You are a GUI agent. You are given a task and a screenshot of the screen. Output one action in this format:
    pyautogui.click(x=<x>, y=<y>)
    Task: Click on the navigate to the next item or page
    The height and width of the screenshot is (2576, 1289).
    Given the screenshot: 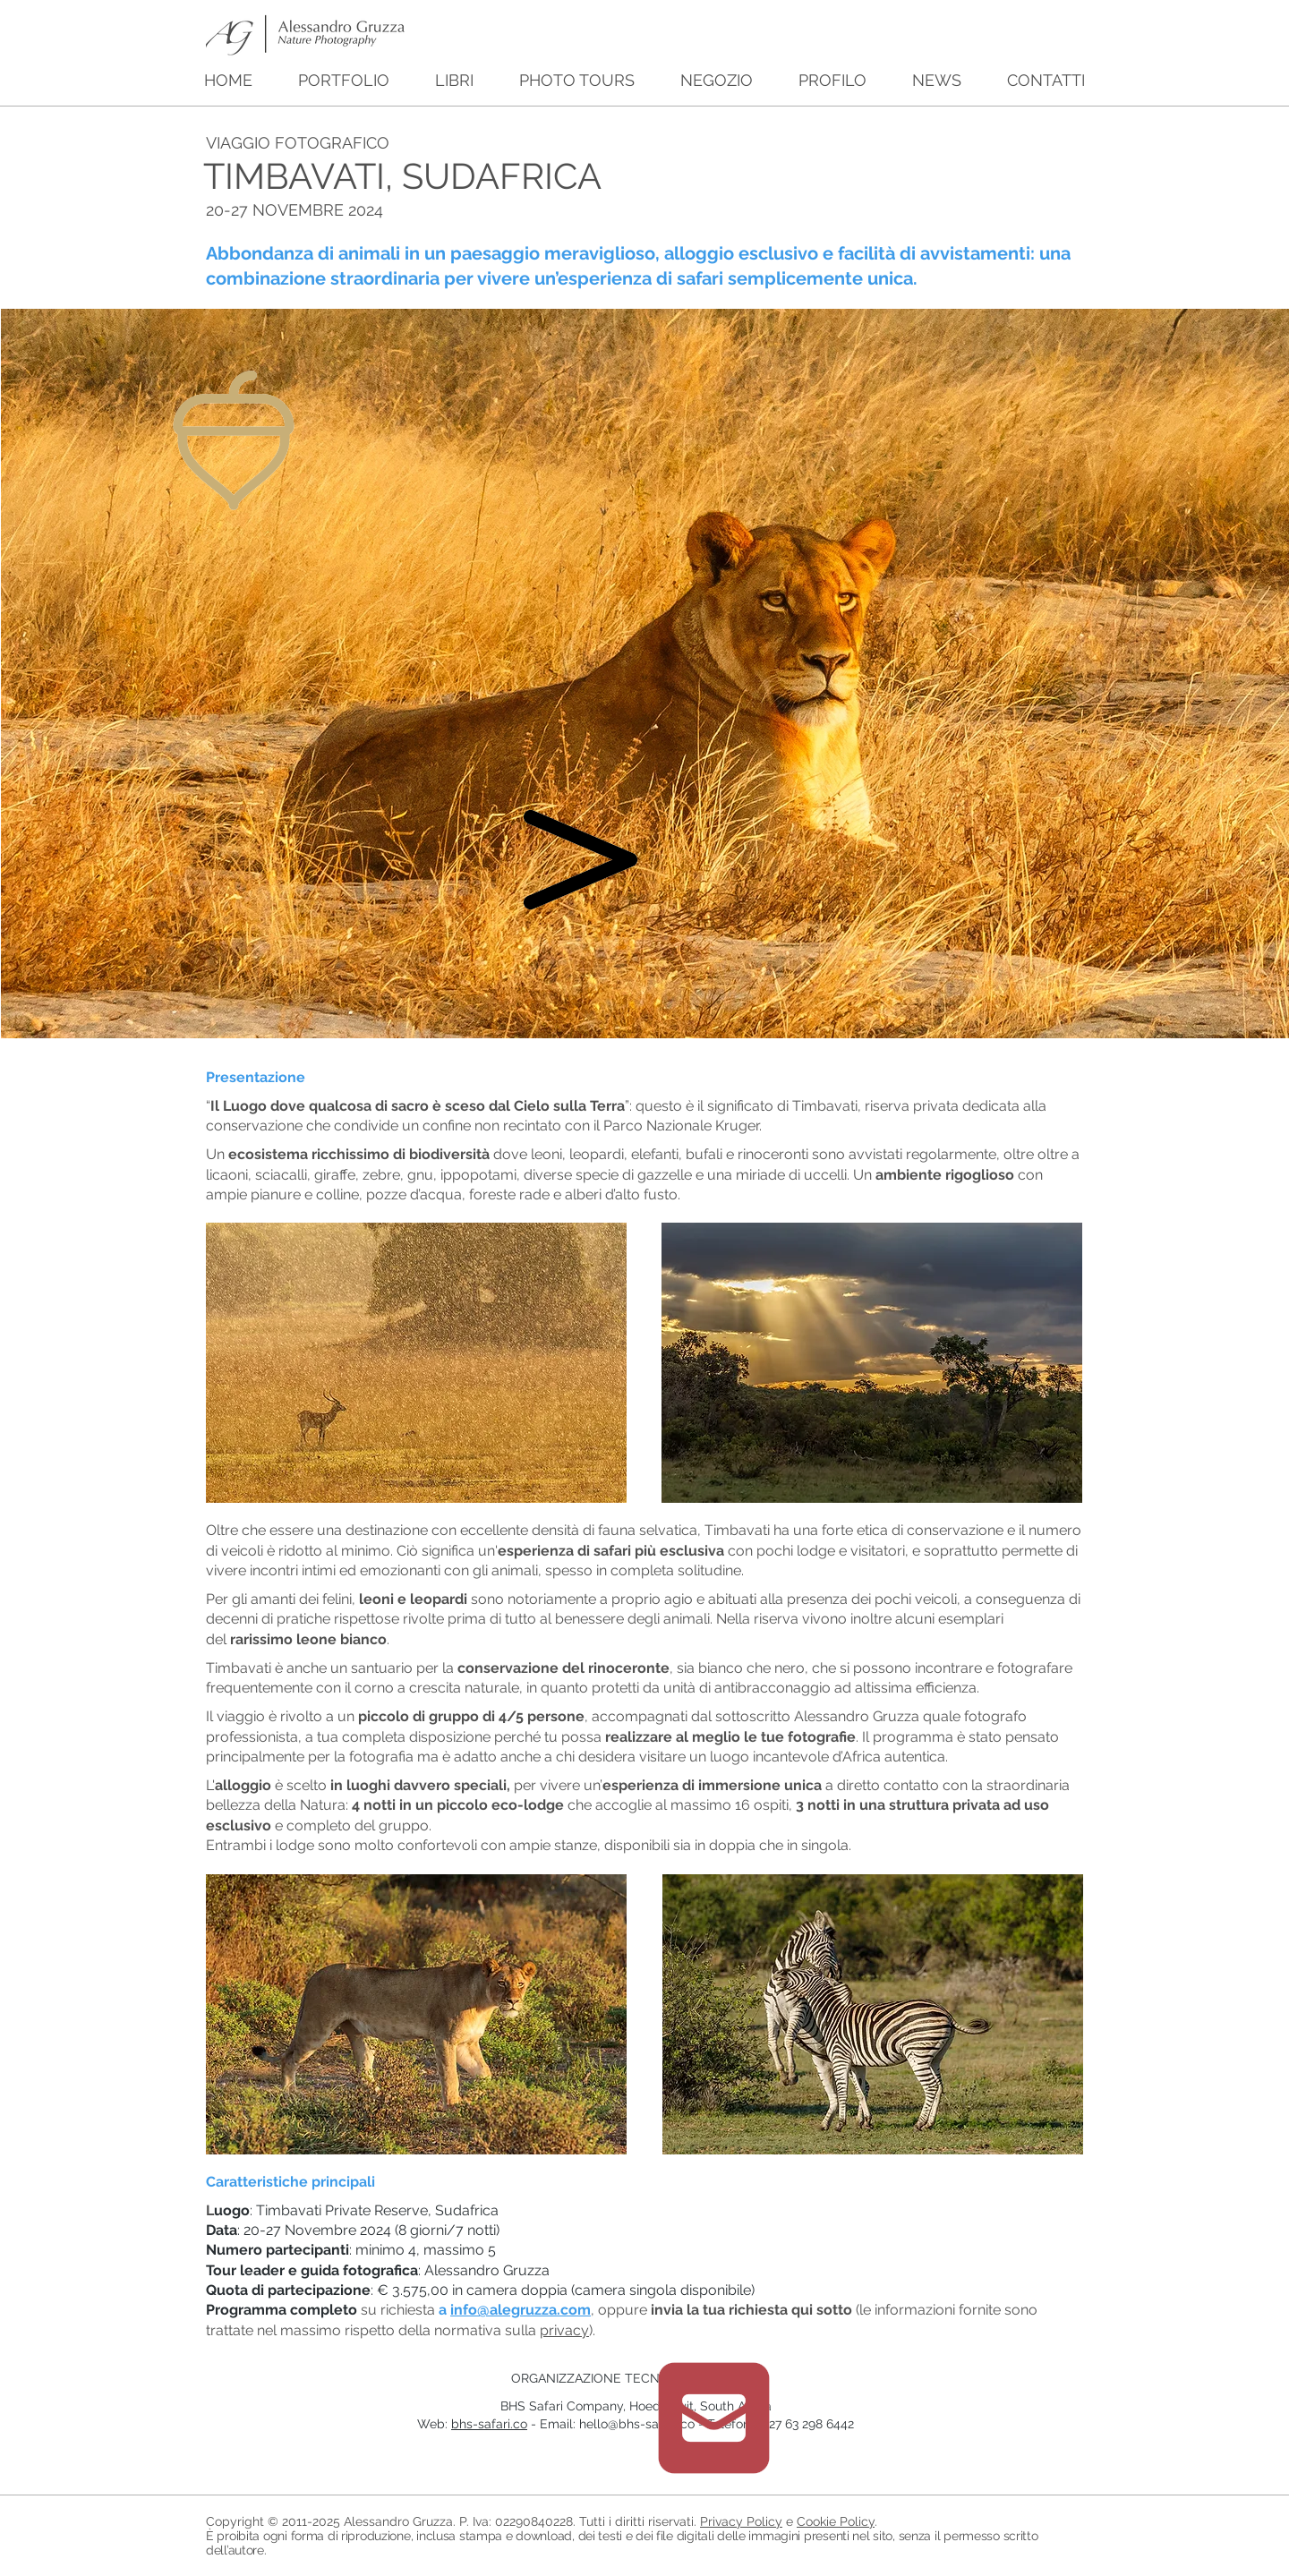 What is the action you would take?
    pyautogui.click(x=580, y=859)
    